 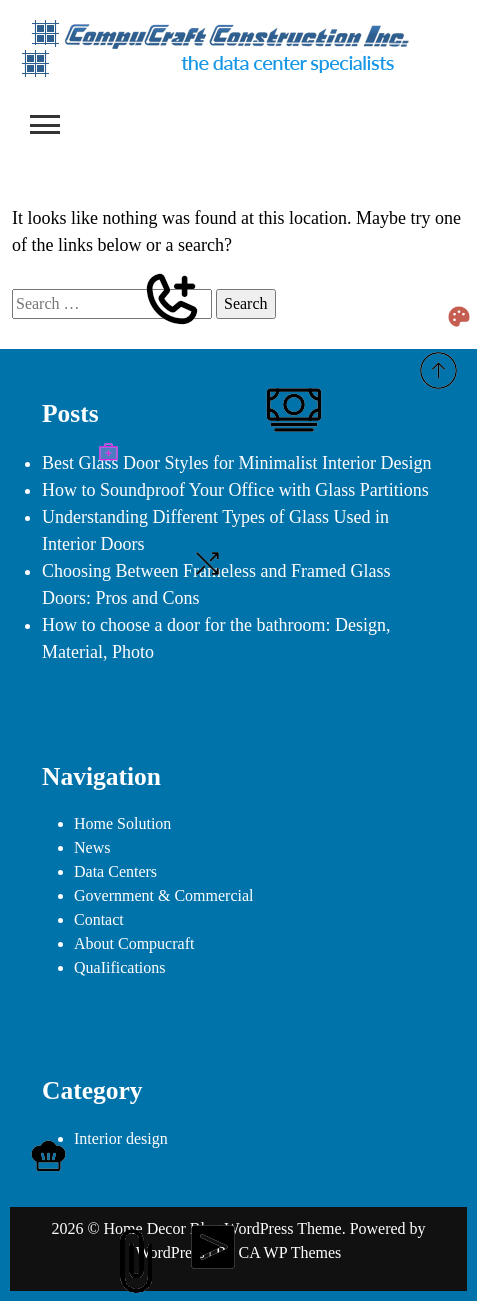 I want to click on navigate to next item or page, so click(x=213, y=1247).